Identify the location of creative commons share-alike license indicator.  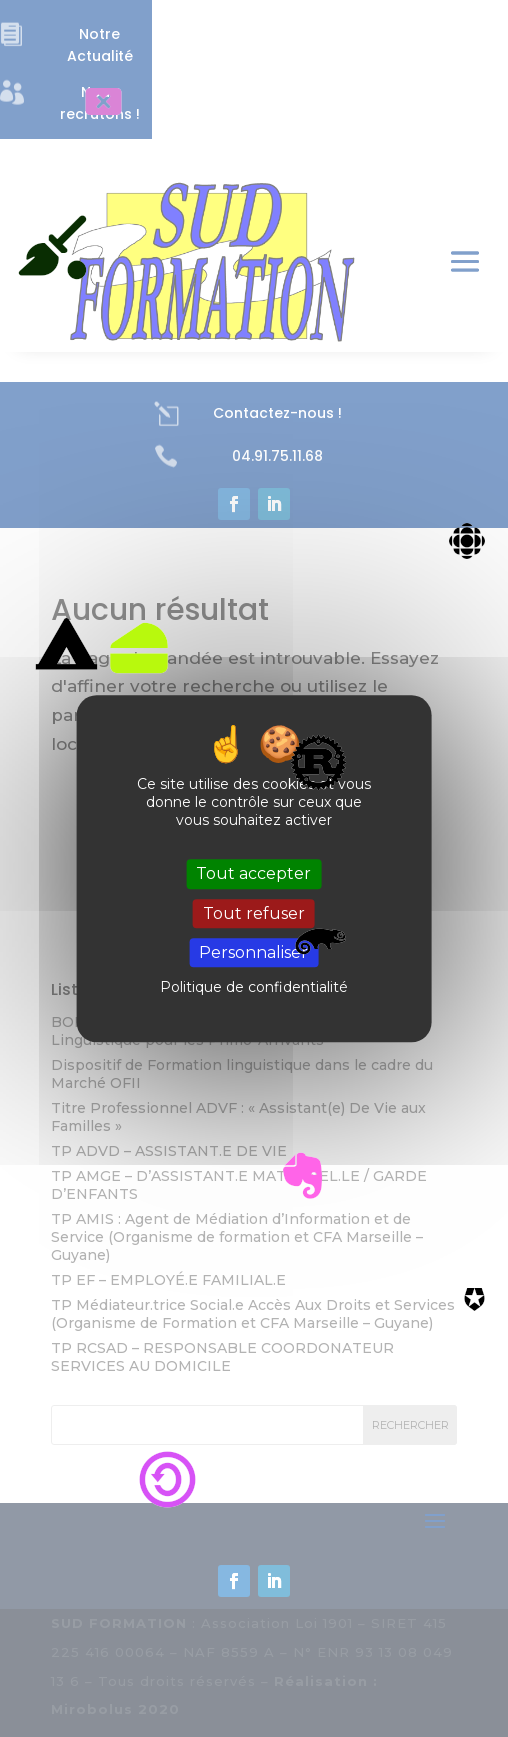
(167, 1479).